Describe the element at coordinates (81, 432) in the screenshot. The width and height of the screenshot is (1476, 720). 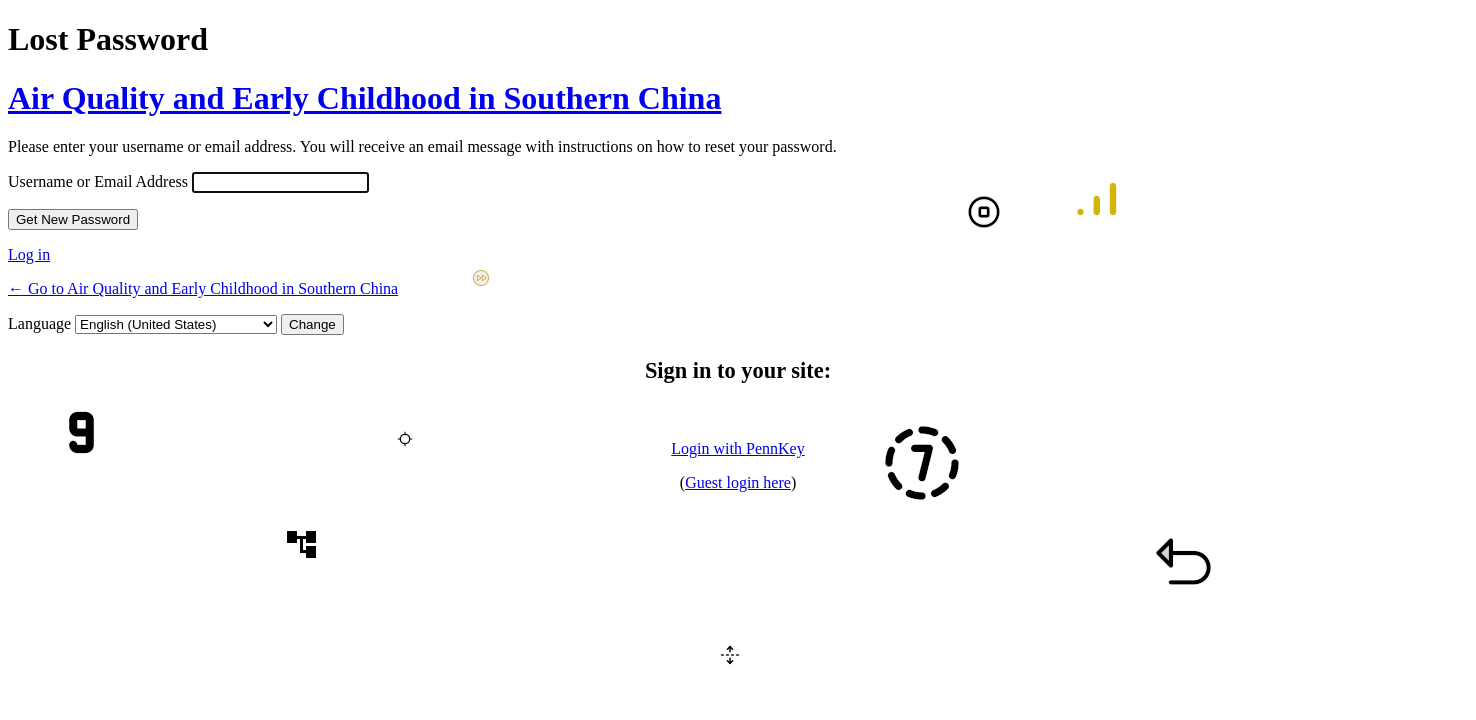
I see `indicates item number 9 in a list or sequence` at that location.